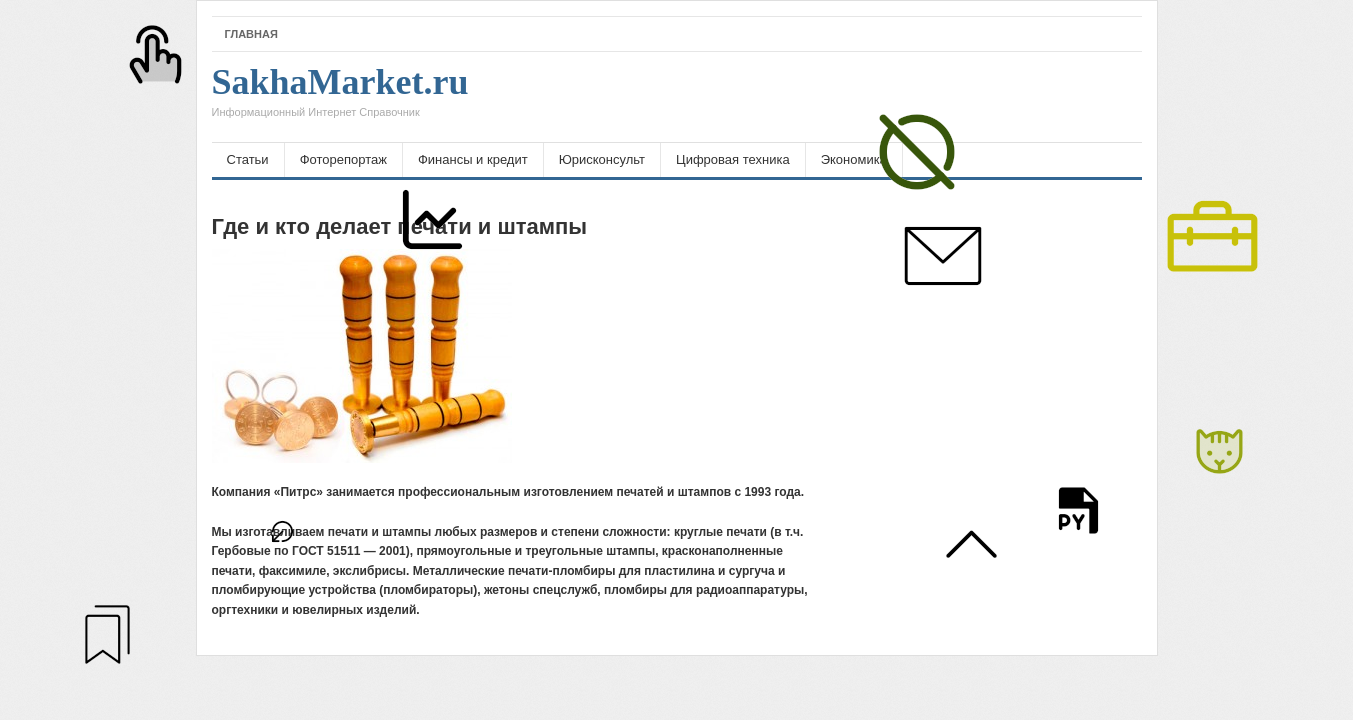  Describe the element at coordinates (107, 634) in the screenshot. I see `view saved bookmarks` at that location.